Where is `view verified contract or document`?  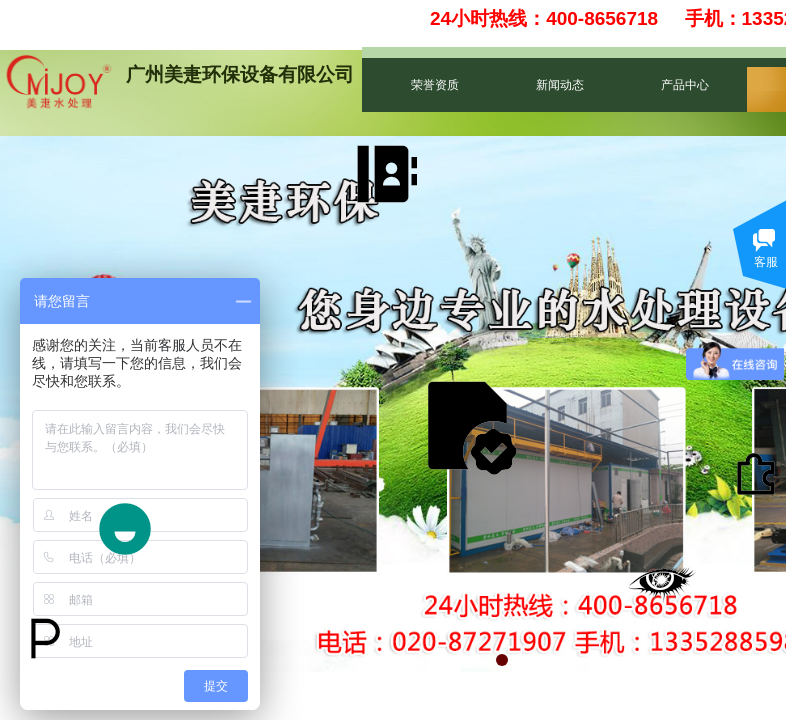 view verified contract or document is located at coordinates (467, 425).